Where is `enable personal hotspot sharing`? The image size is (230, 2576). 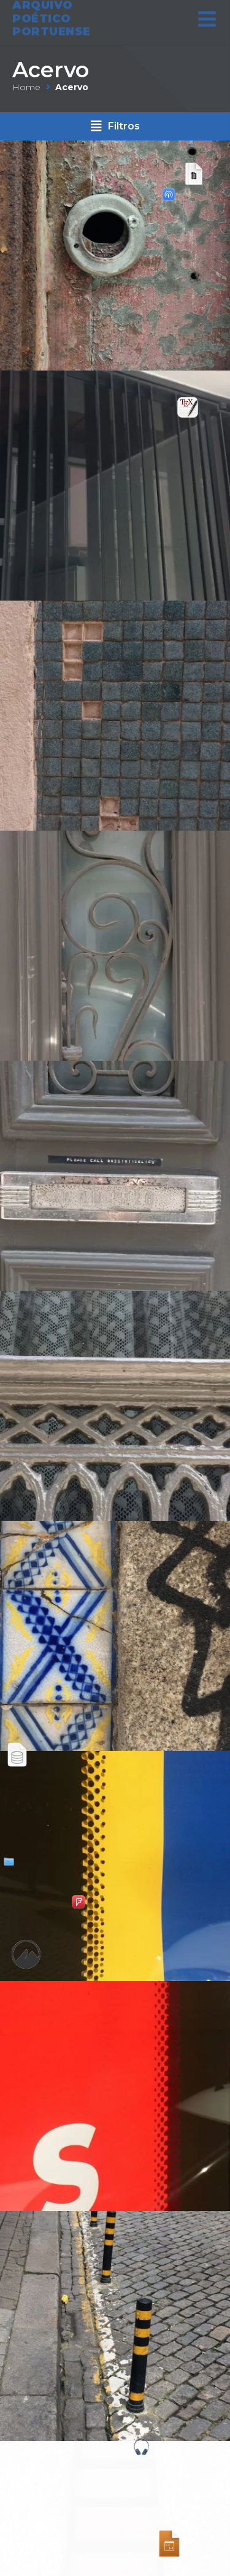
enable personal hotspot sharing is located at coordinates (169, 194).